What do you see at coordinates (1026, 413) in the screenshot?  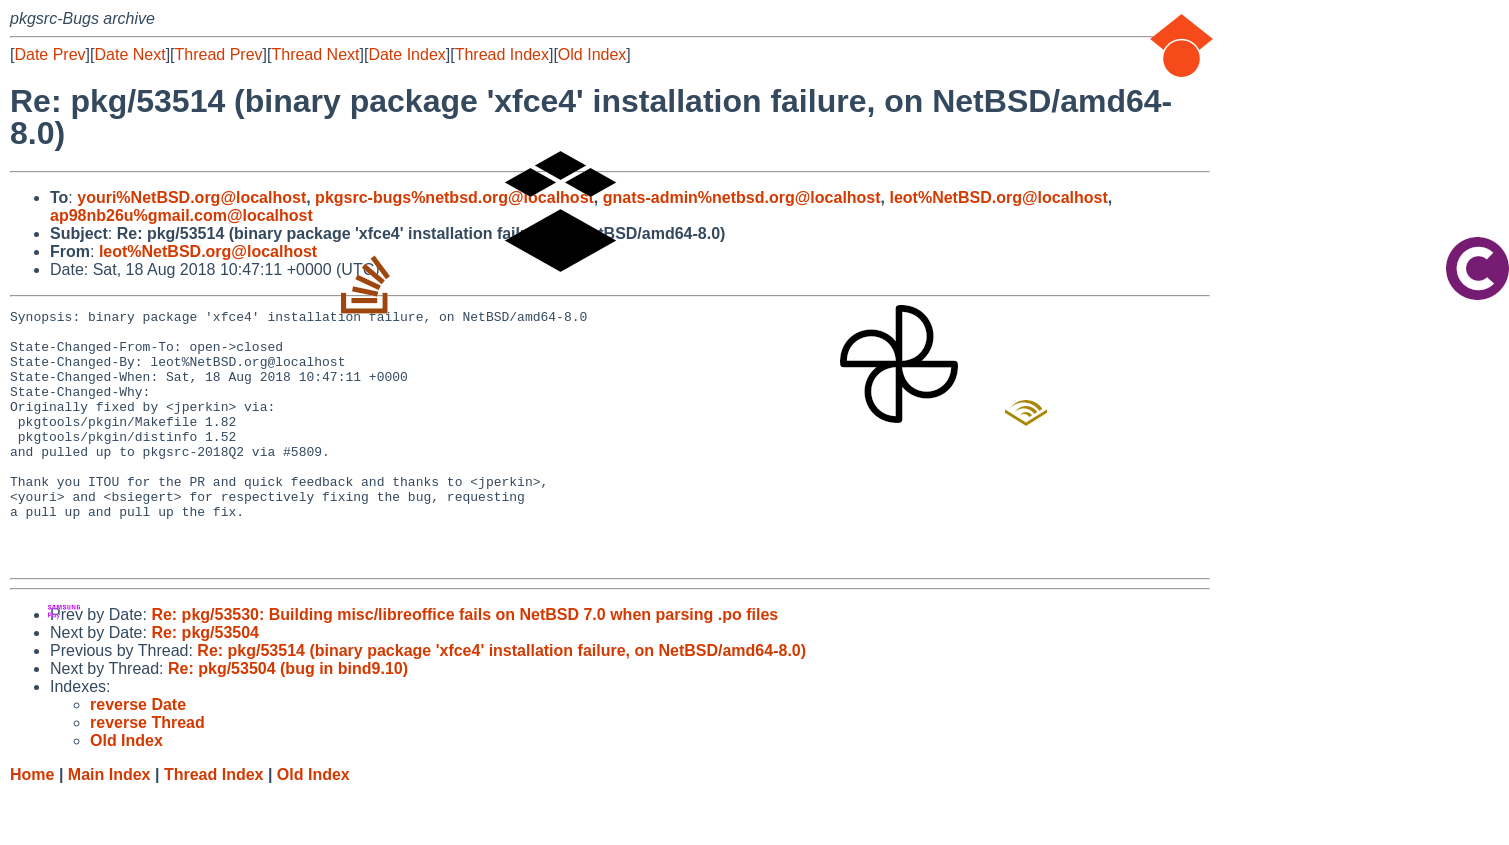 I see `open the Audible app` at bounding box center [1026, 413].